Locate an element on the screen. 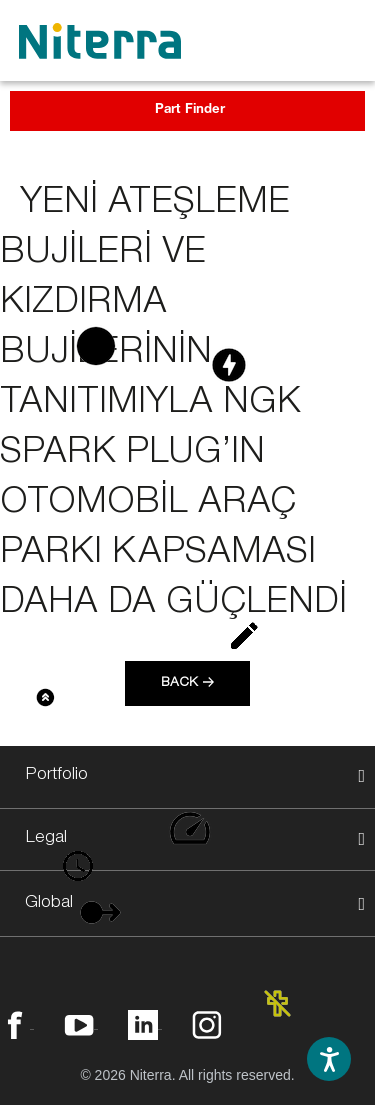  edit or modify content is located at coordinates (244, 635).